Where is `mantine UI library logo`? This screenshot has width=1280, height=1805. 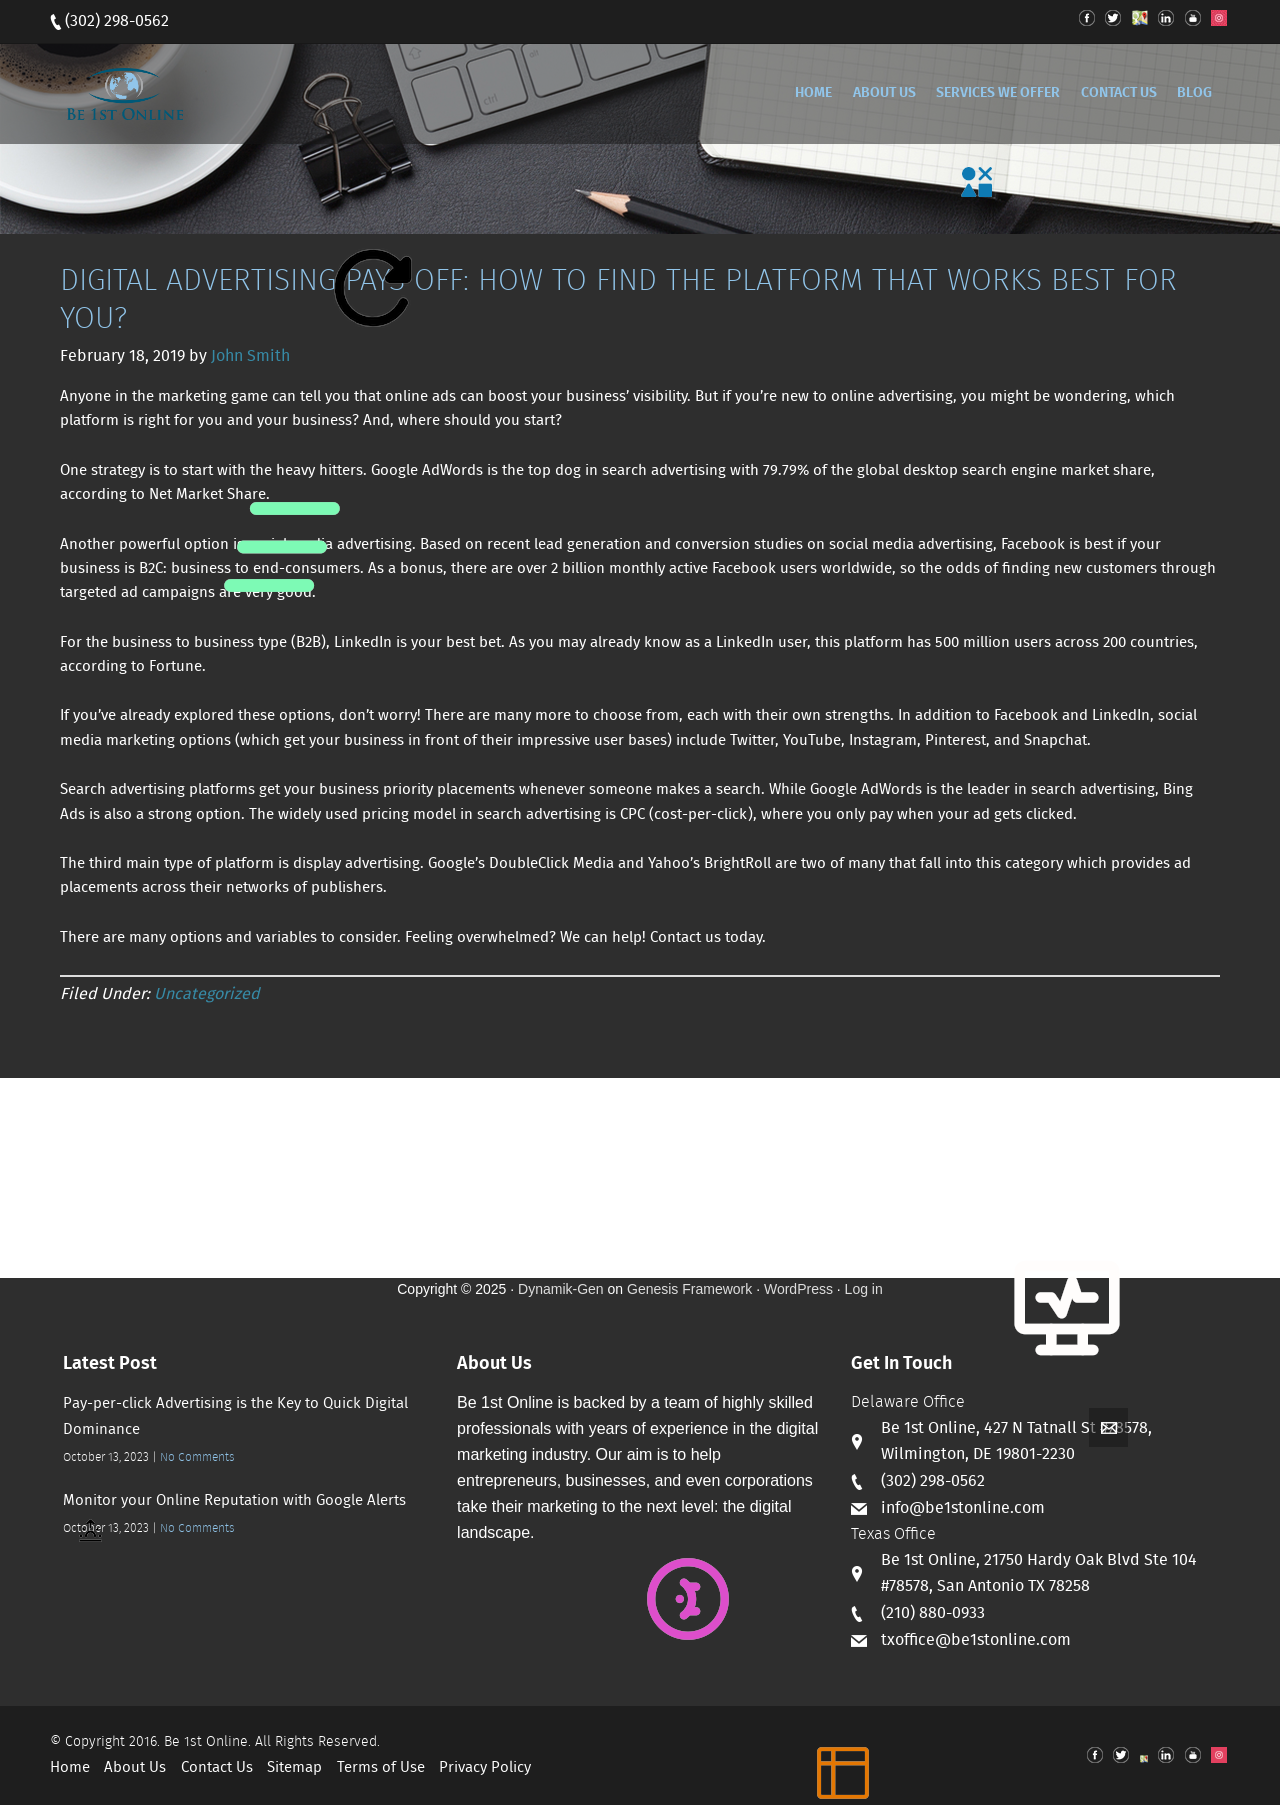
mantine UI library logo is located at coordinates (688, 1599).